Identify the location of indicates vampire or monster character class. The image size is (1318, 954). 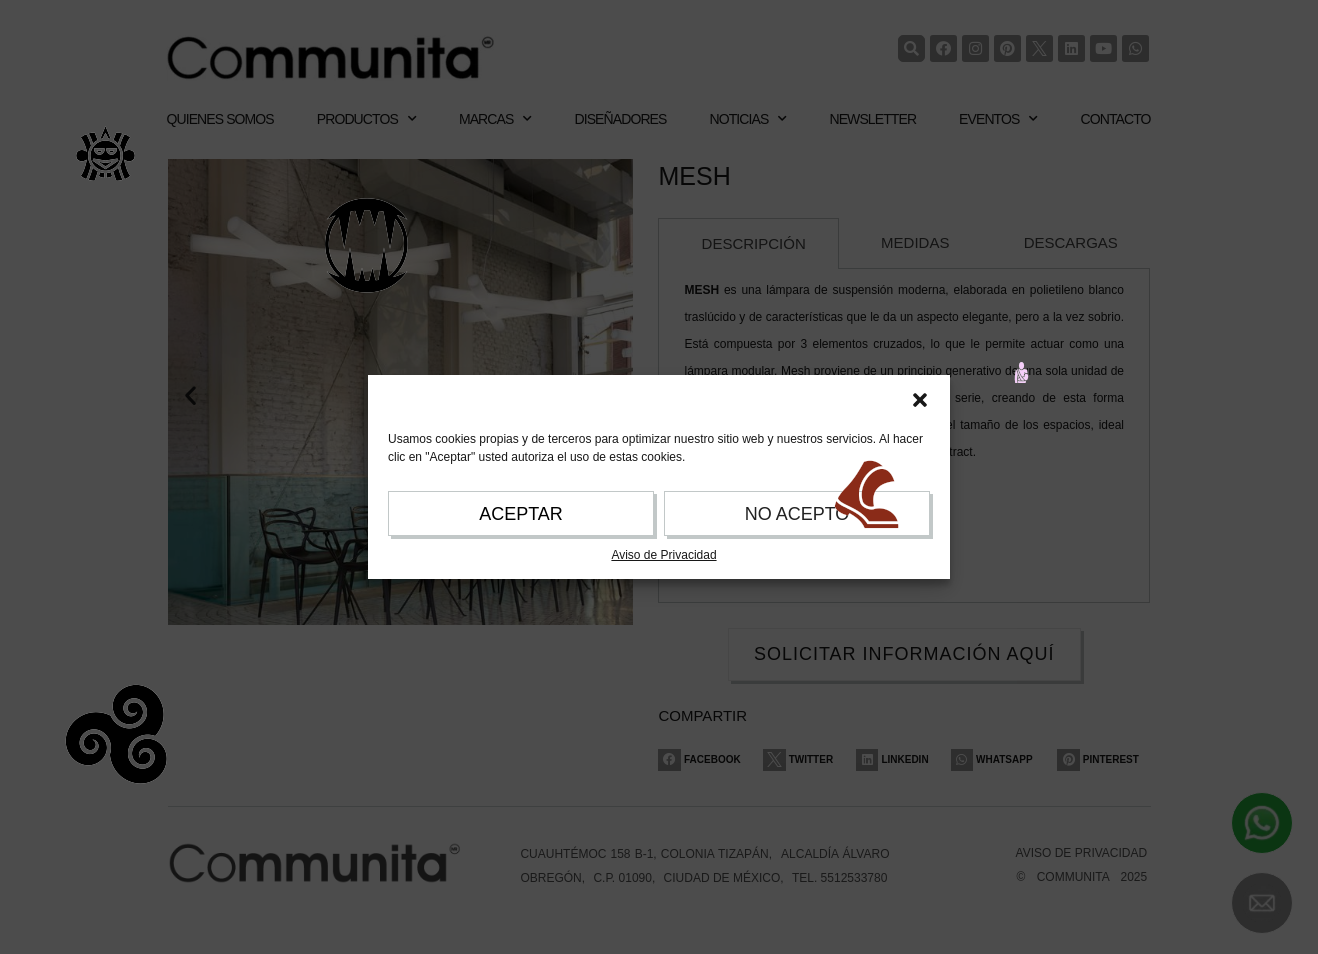
(365, 245).